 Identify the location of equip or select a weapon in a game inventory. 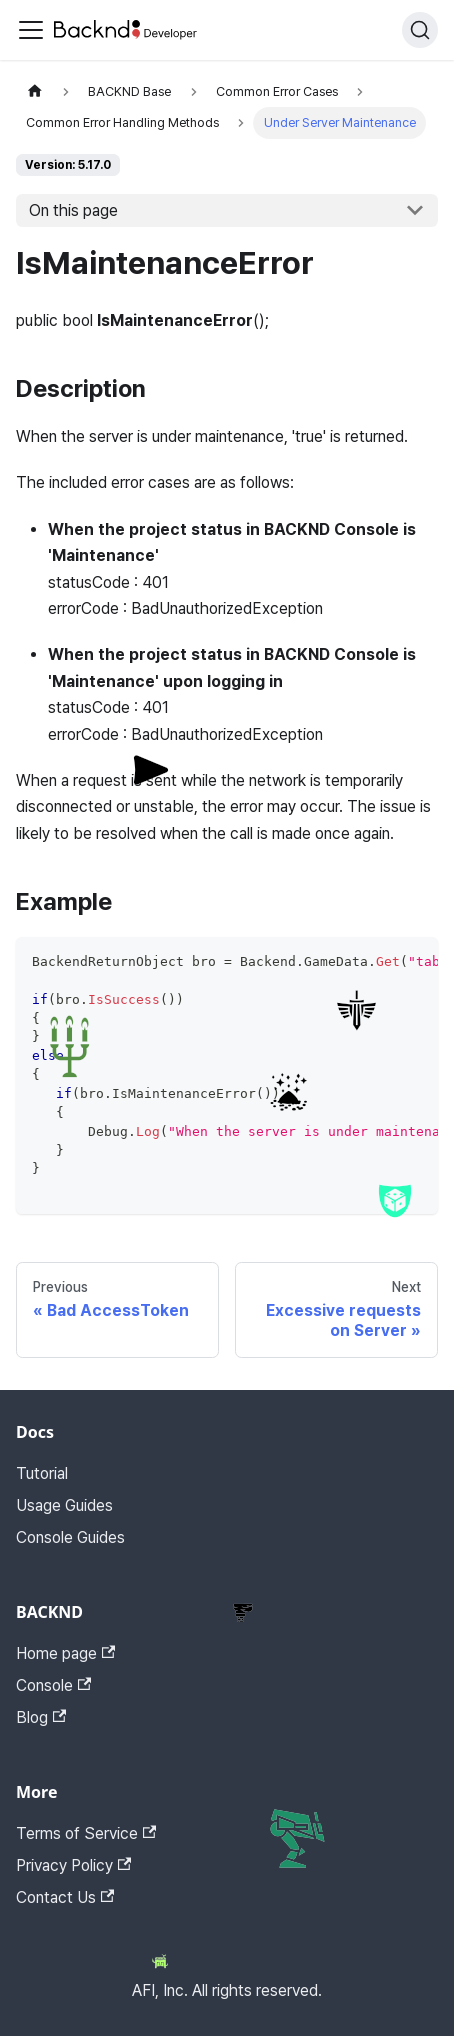
(356, 1010).